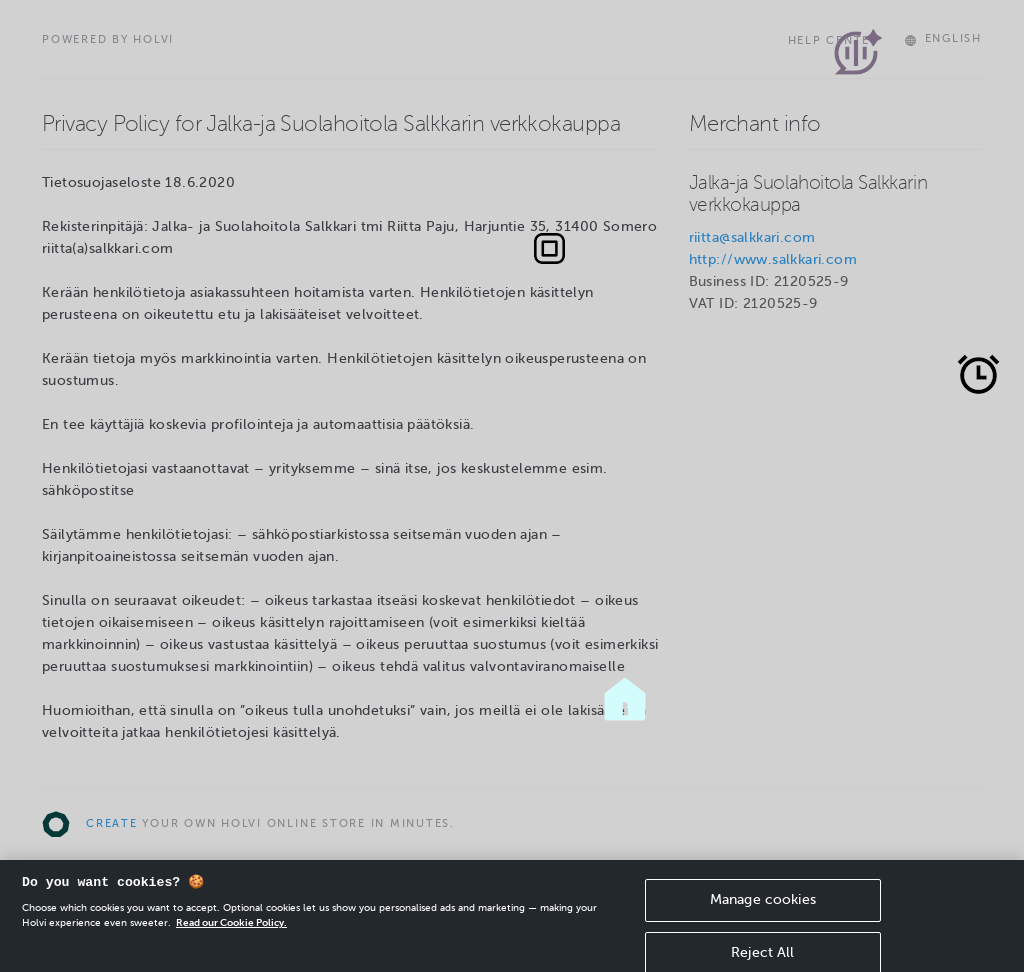 This screenshot has width=1024, height=972. I want to click on open the smoothcomp app, so click(549, 248).